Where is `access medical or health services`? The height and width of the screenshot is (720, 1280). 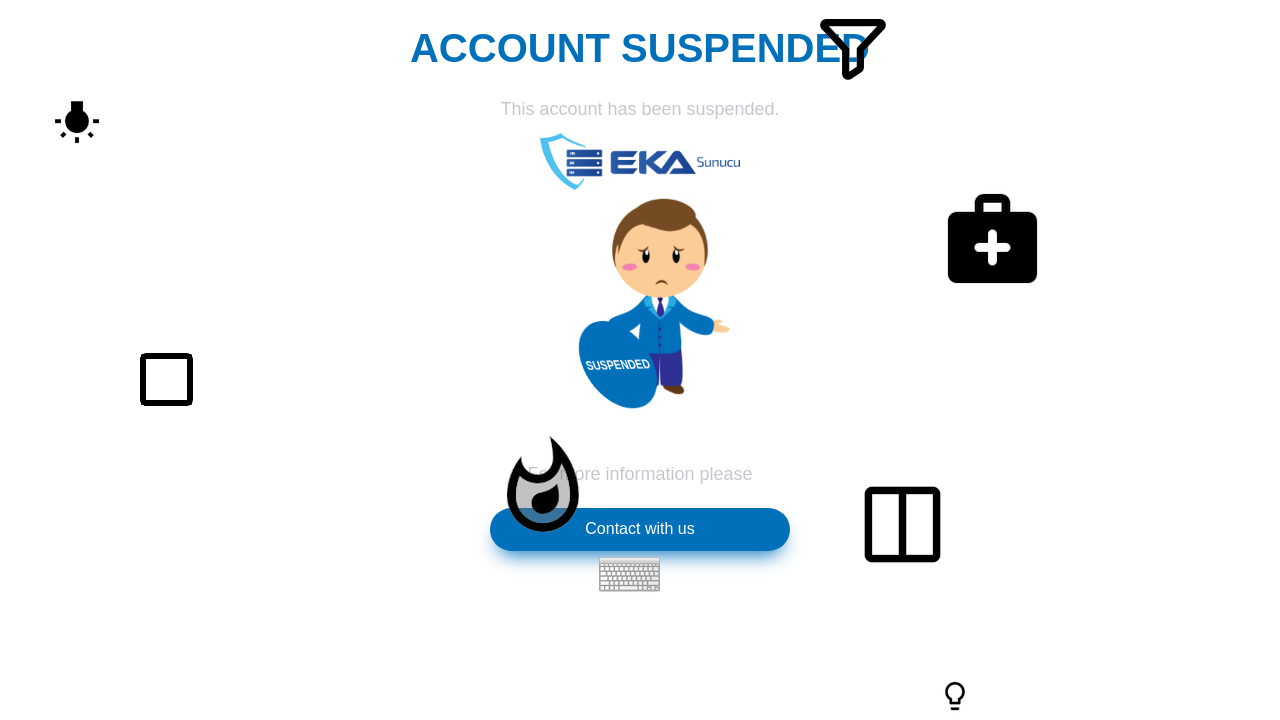 access medical or health services is located at coordinates (992, 238).